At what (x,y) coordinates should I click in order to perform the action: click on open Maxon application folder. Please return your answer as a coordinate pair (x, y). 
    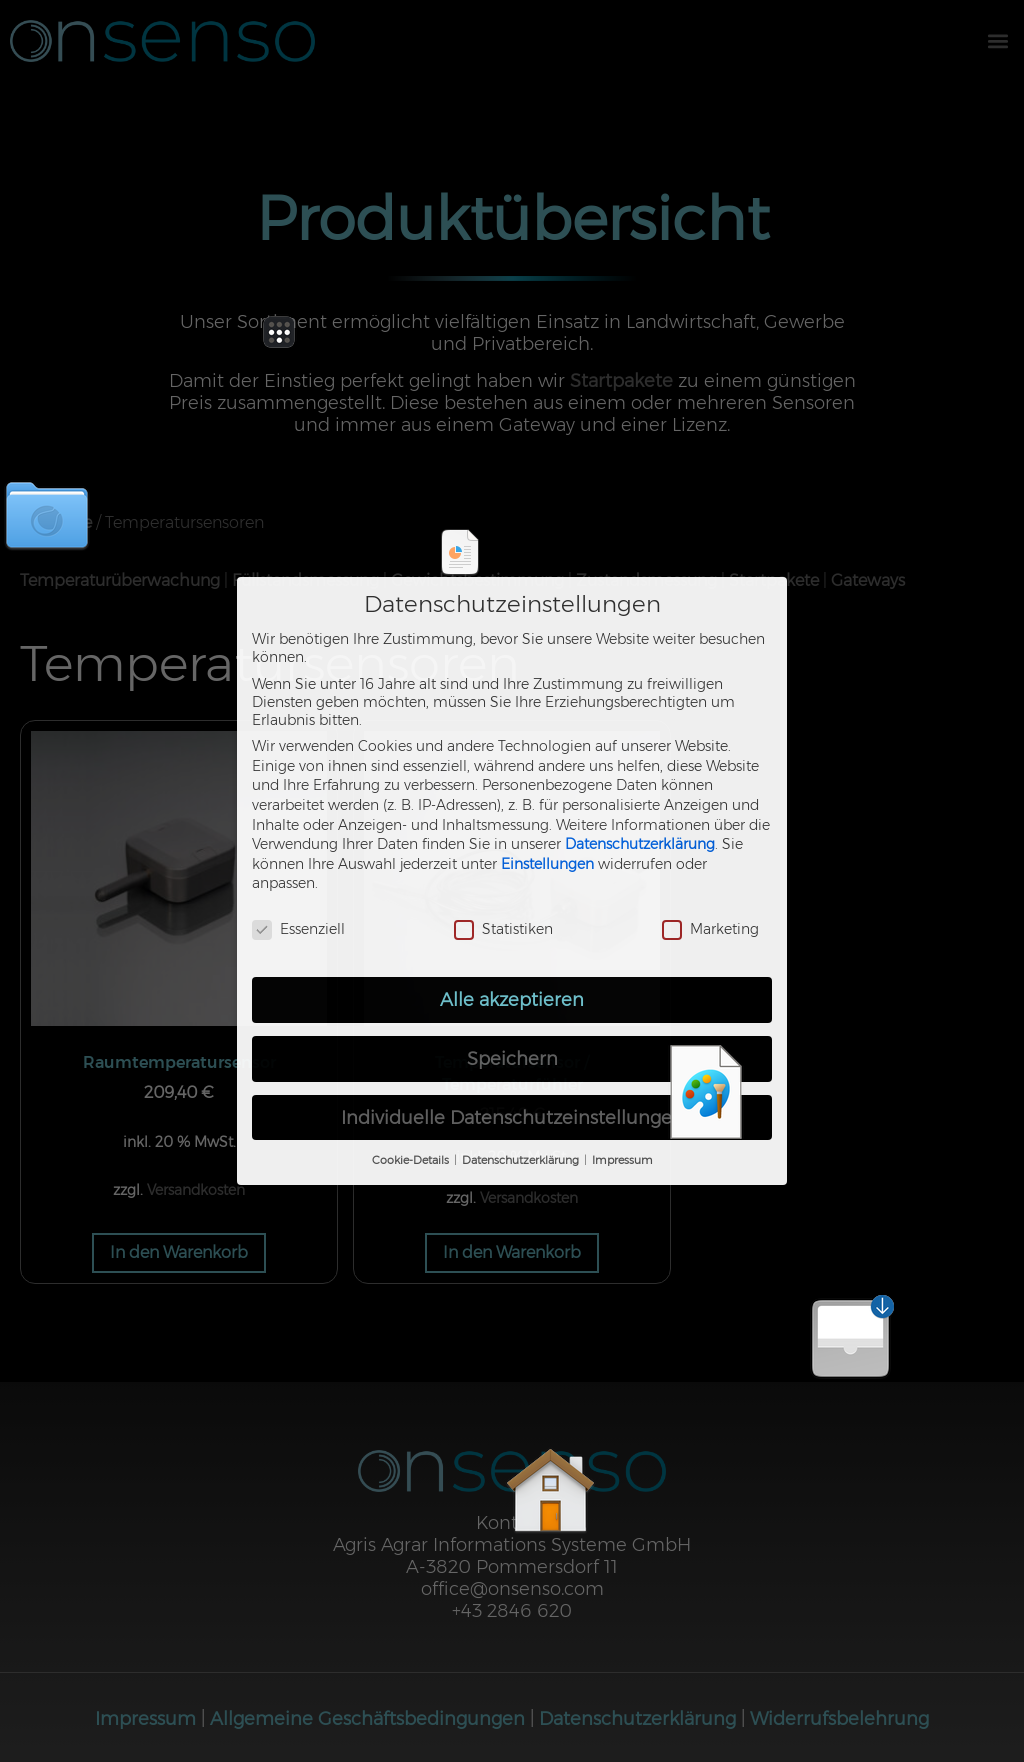
    Looking at the image, I should click on (47, 515).